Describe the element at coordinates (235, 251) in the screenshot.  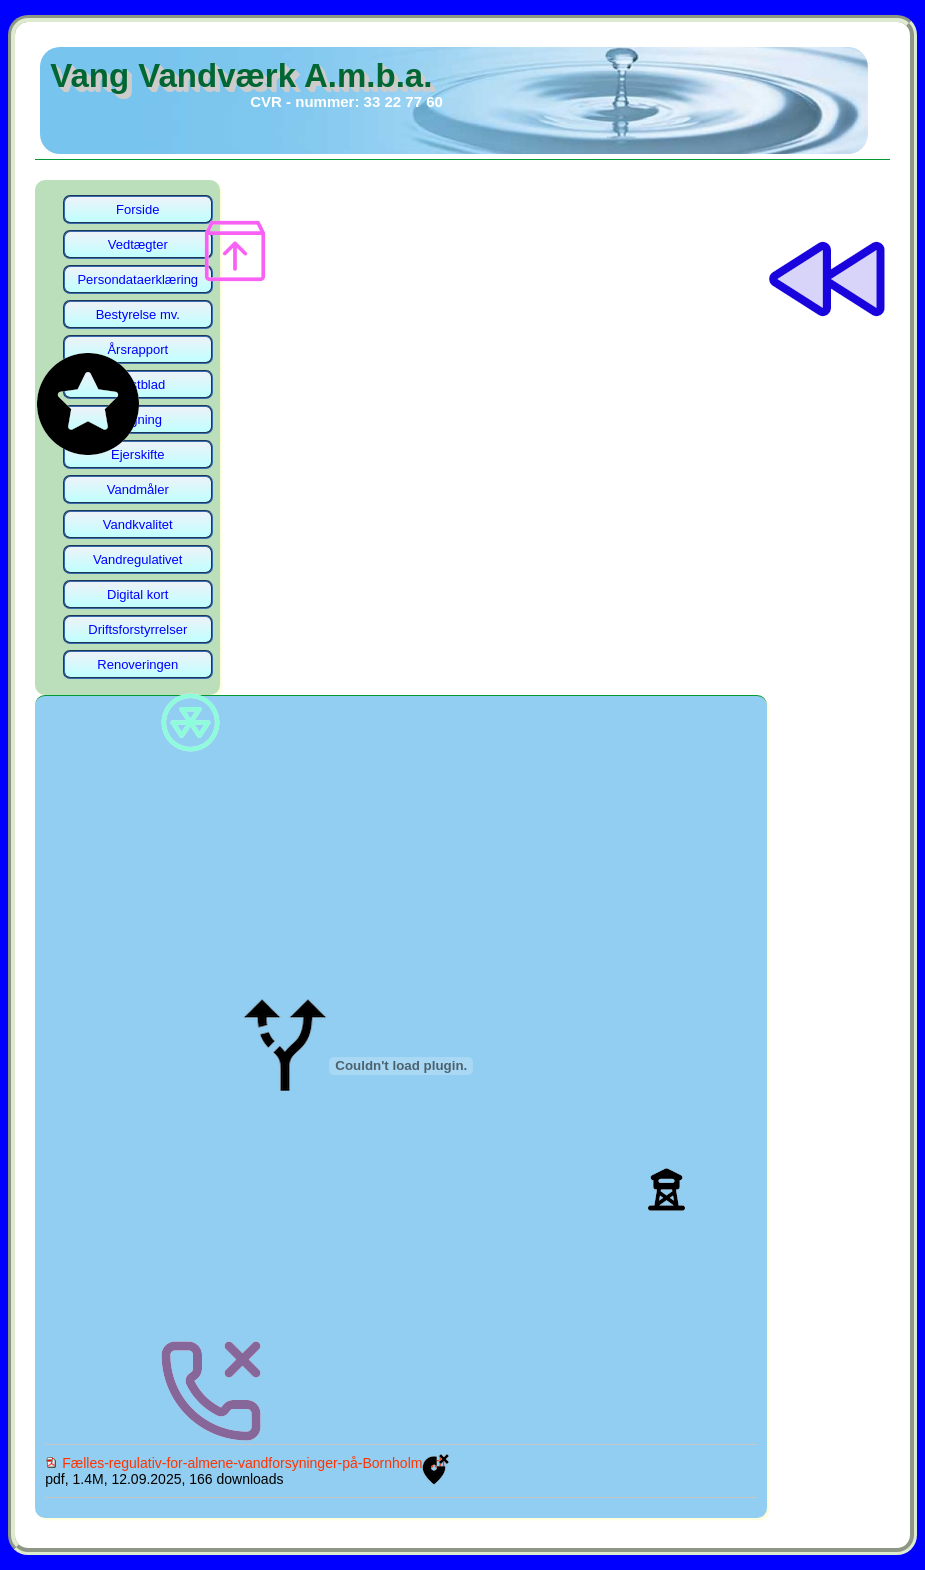
I see `upload a file or package` at that location.